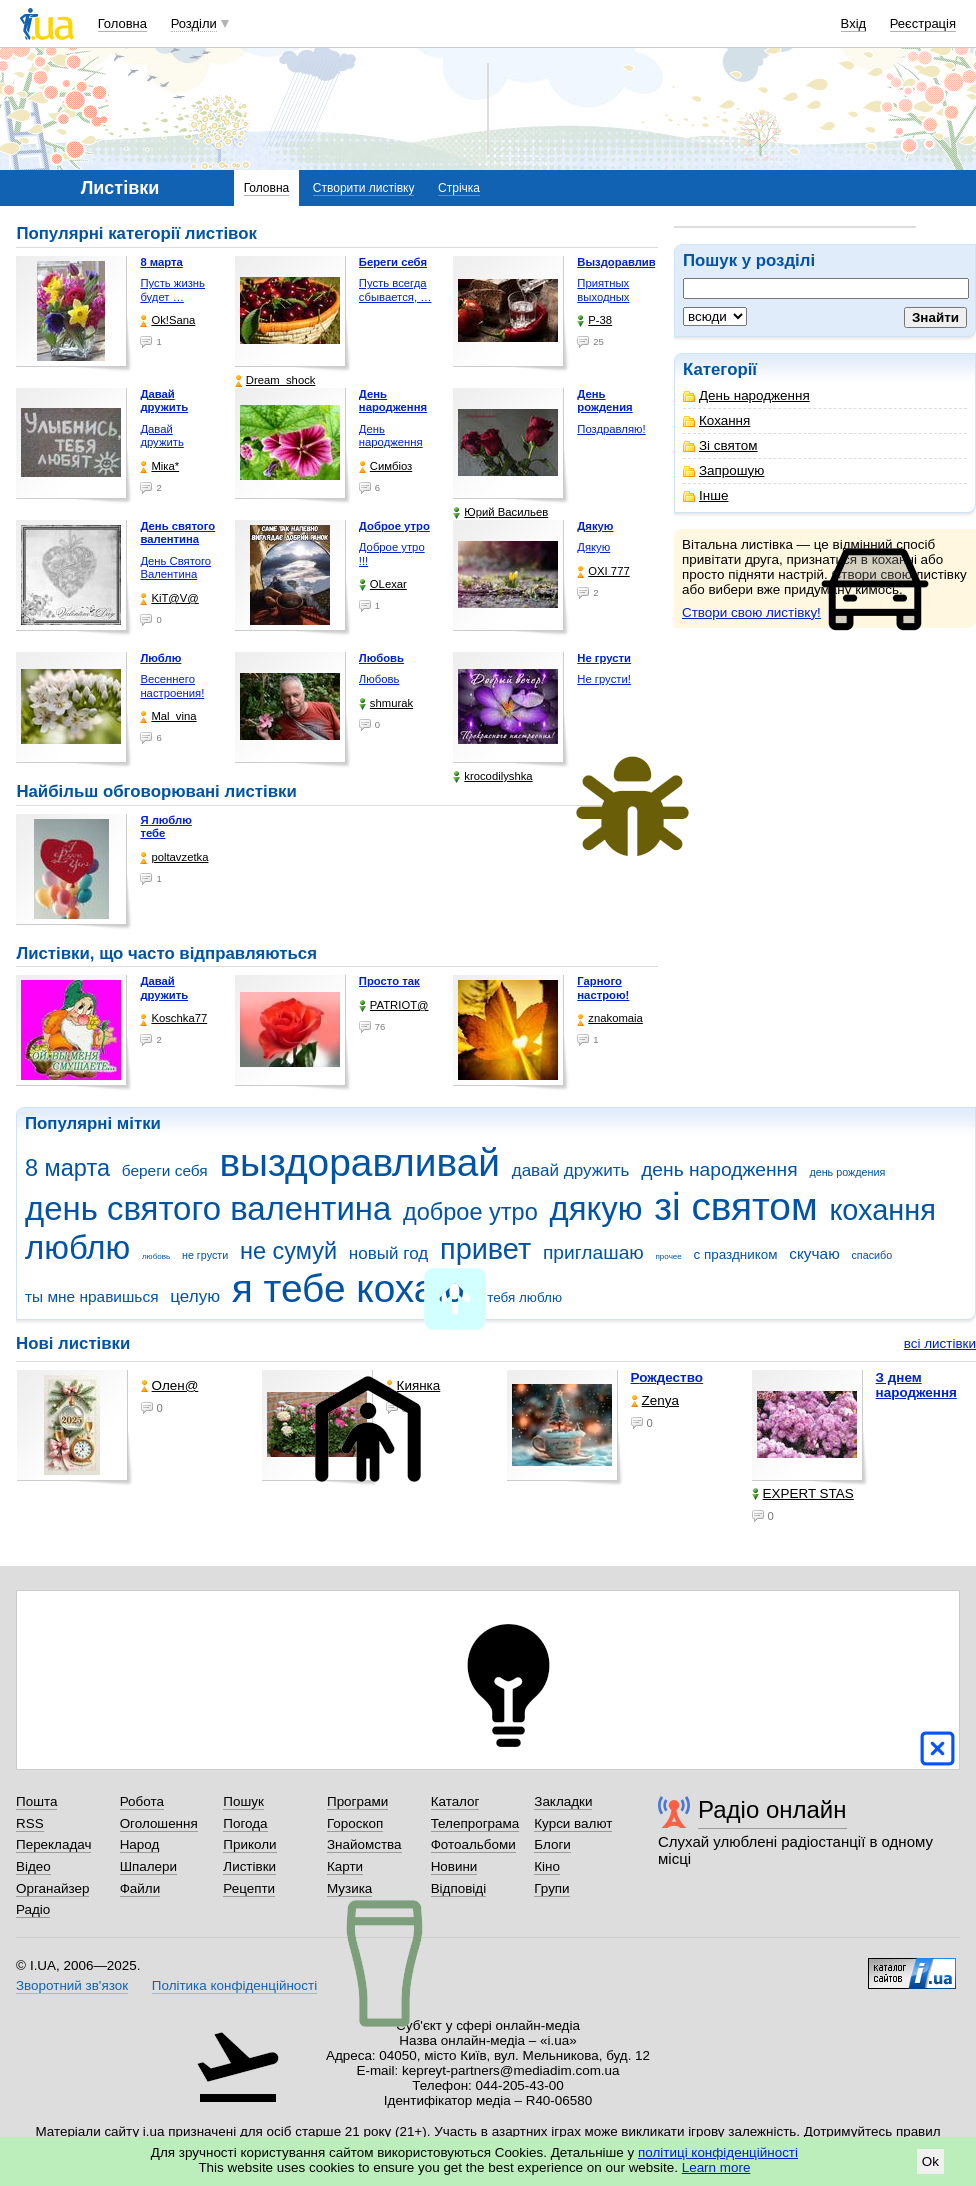  Describe the element at coordinates (937, 1748) in the screenshot. I see `close or dismiss a dialog box` at that location.